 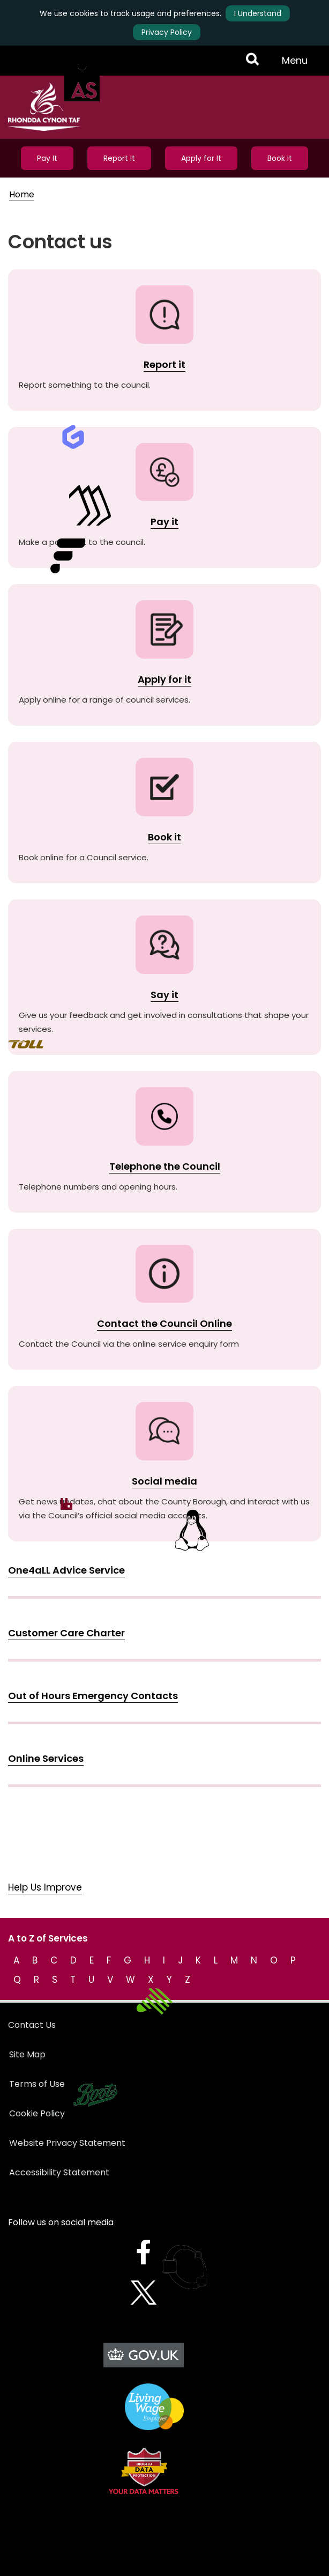 What do you see at coordinates (73, 437) in the screenshot?
I see `open gitpod cloud development environment` at bounding box center [73, 437].